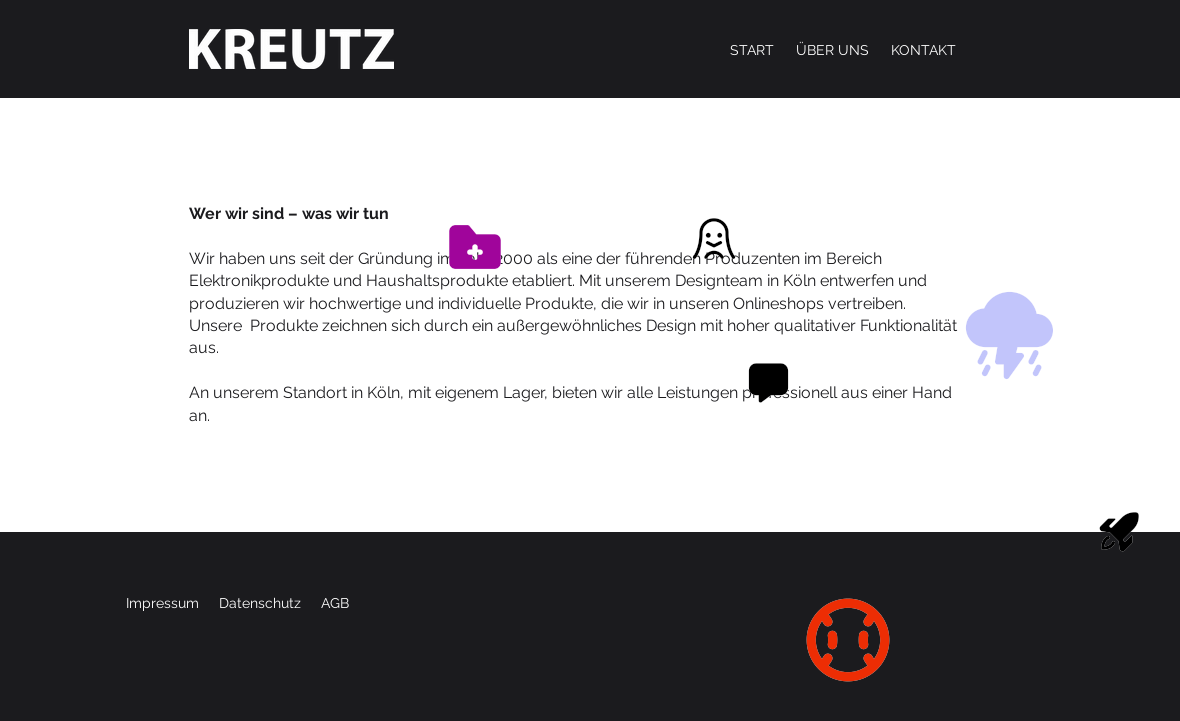  Describe the element at coordinates (1120, 531) in the screenshot. I see `launch or deploy a project` at that location.